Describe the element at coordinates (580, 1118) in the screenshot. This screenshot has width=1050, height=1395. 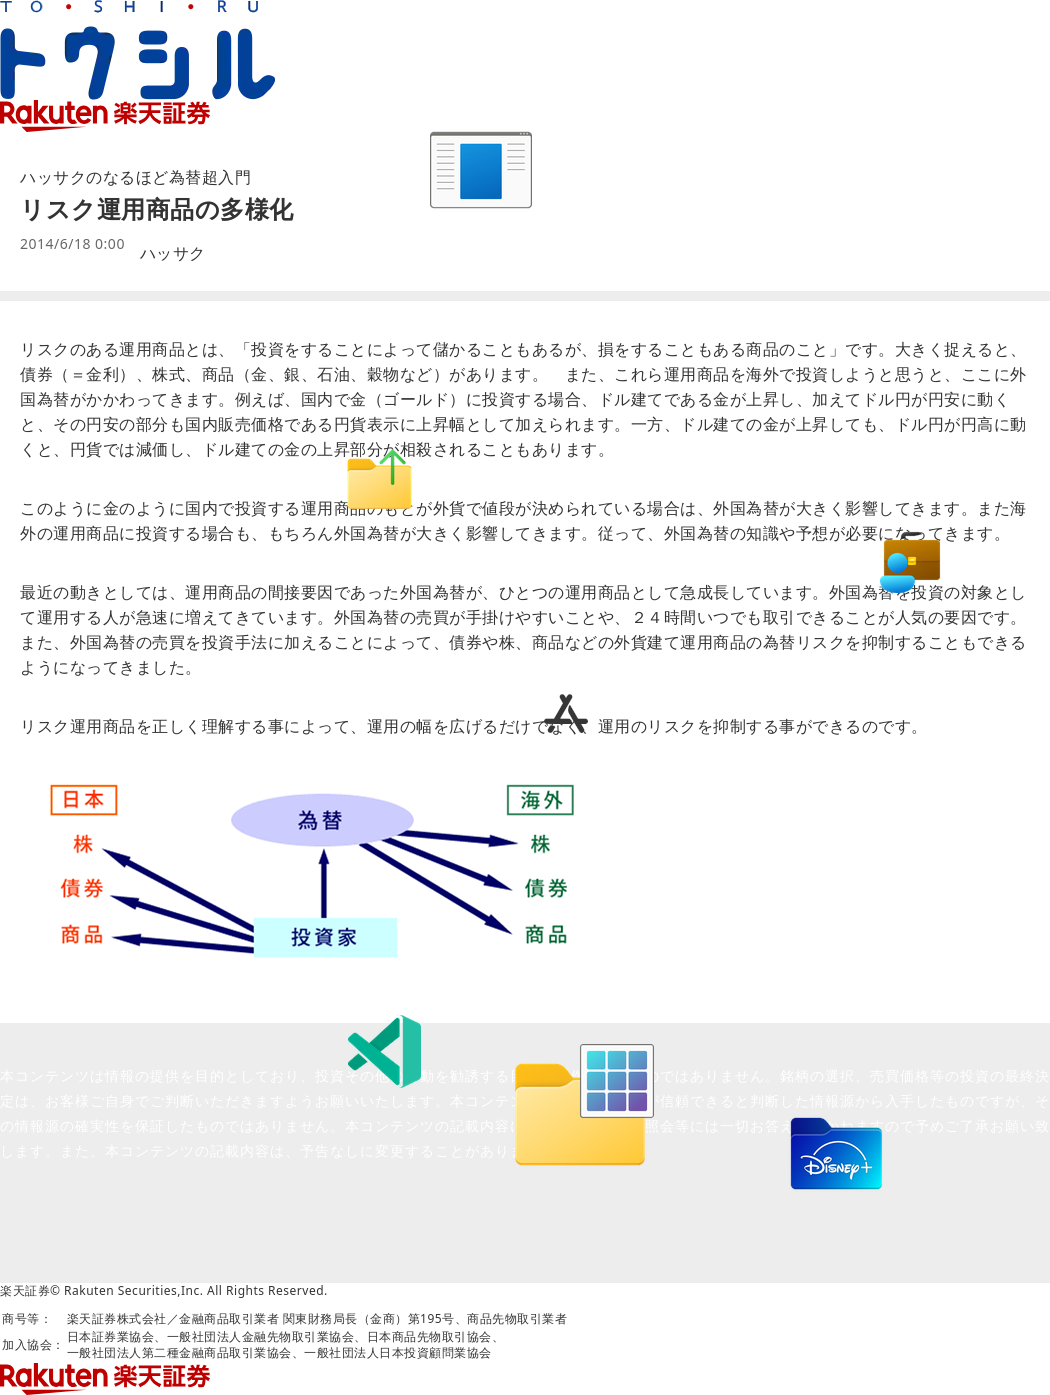
I see `access folder settings and preferences` at that location.